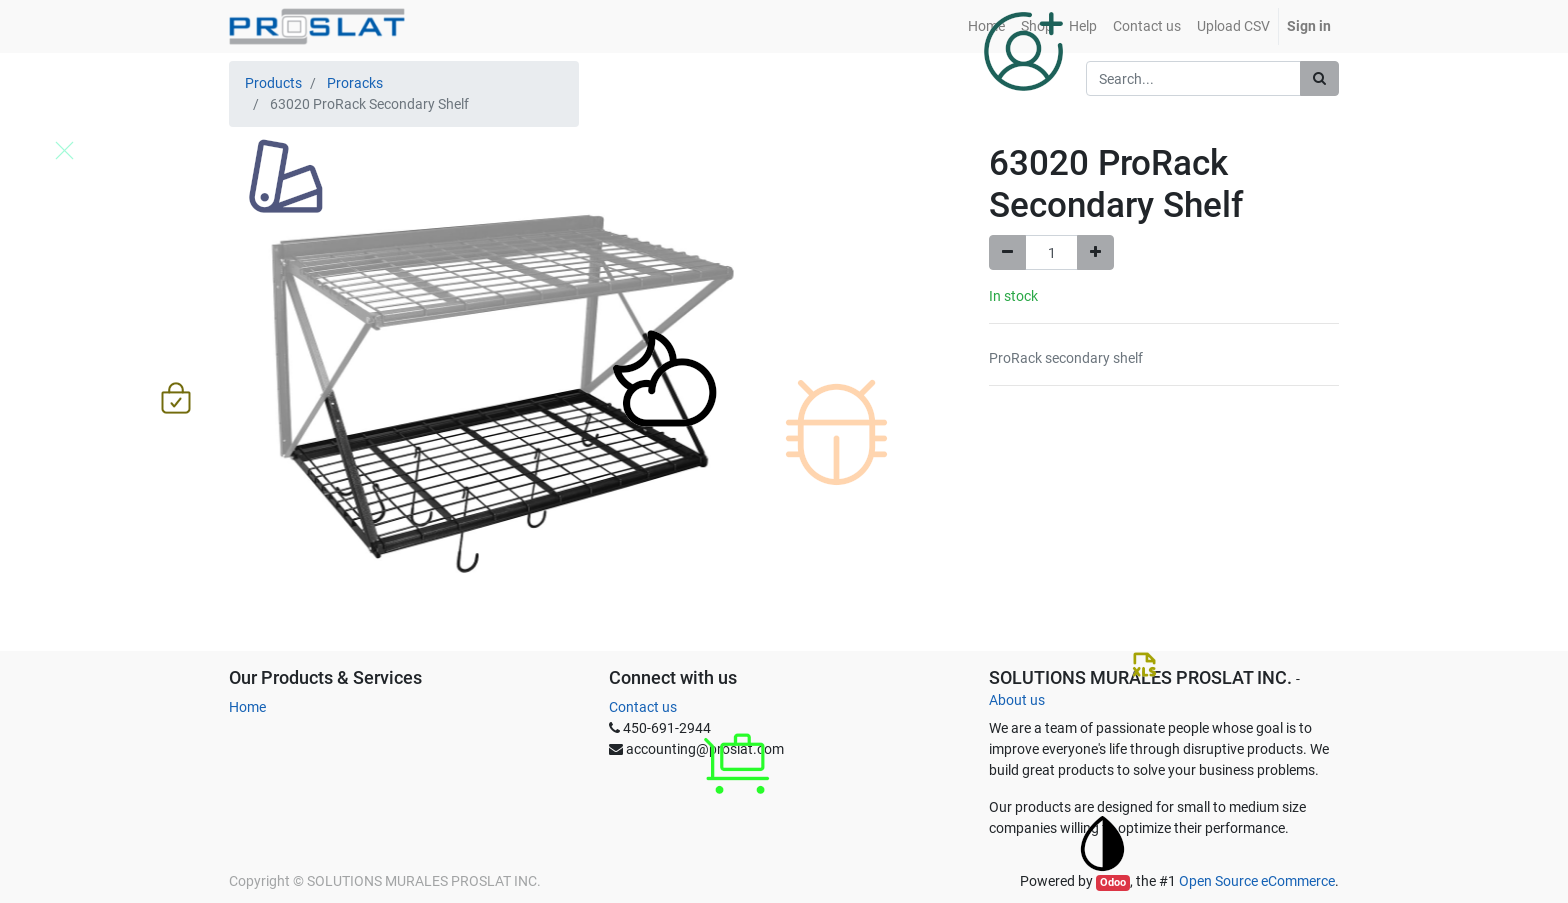 The width and height of the screenshot is (1568, 903). What do you see at coordinates (283, 179) in the screenshot?
I see `access color palette or theme options` at bounding box center [283, 179].